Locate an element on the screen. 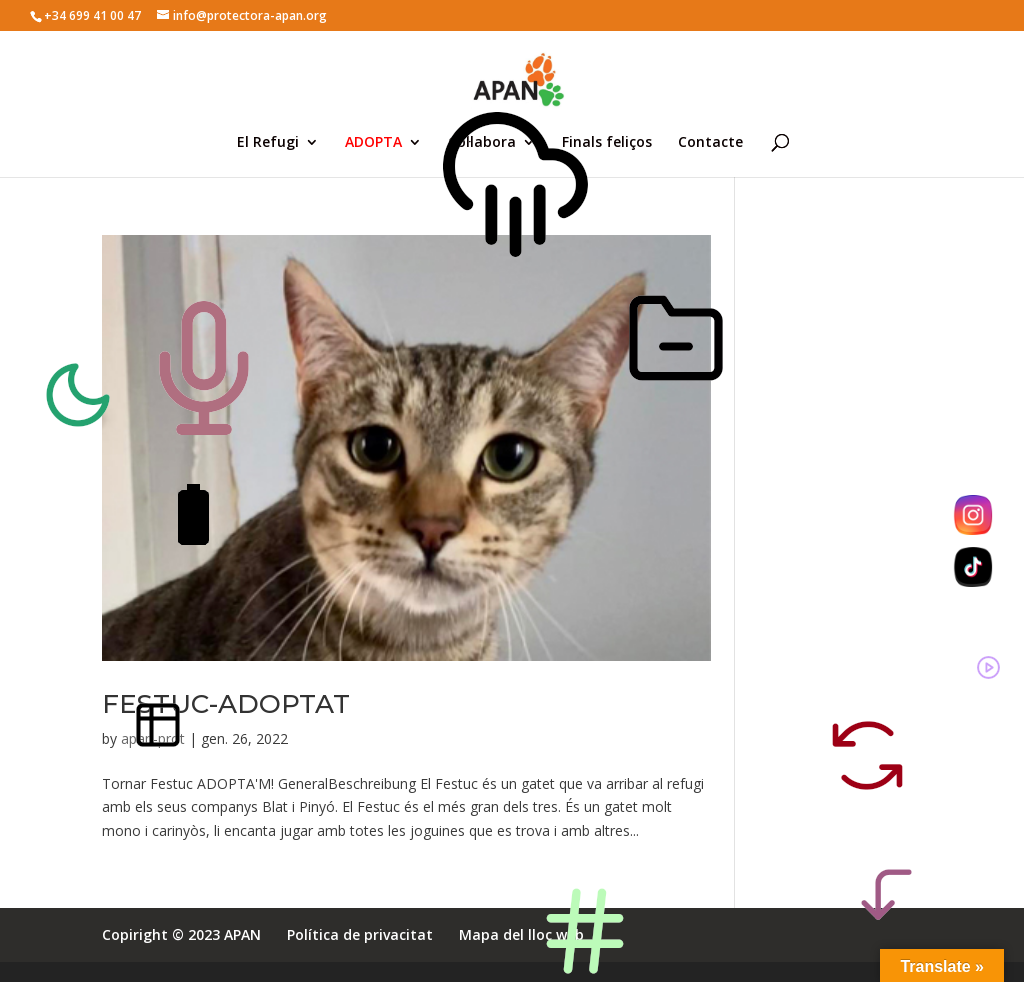 The image size is (1024, 982). toggle dark mode or night theme is located at coordinates (78, 395).